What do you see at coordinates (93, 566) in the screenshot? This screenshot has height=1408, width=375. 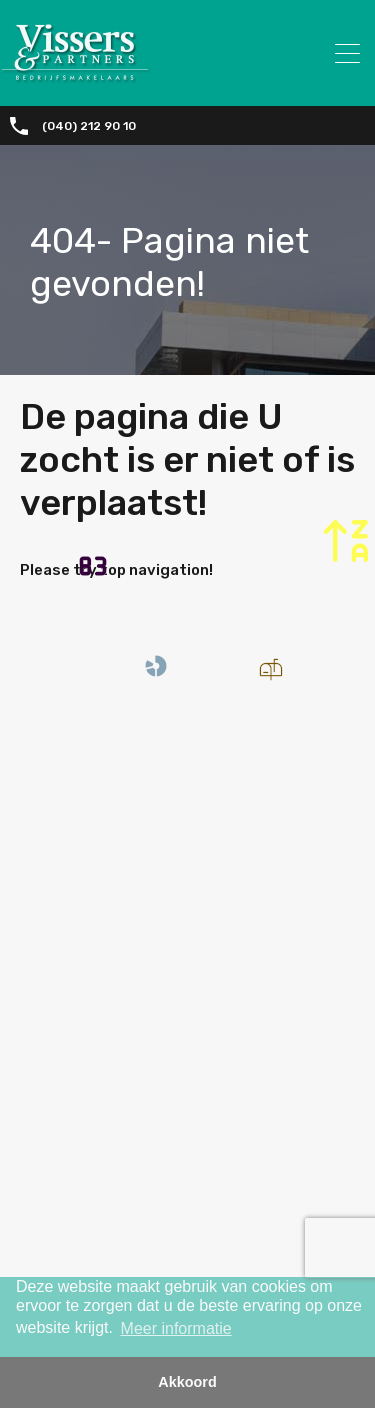 I see `indicates item number 83 in a list or sequence` at bounding box center [93, 566].